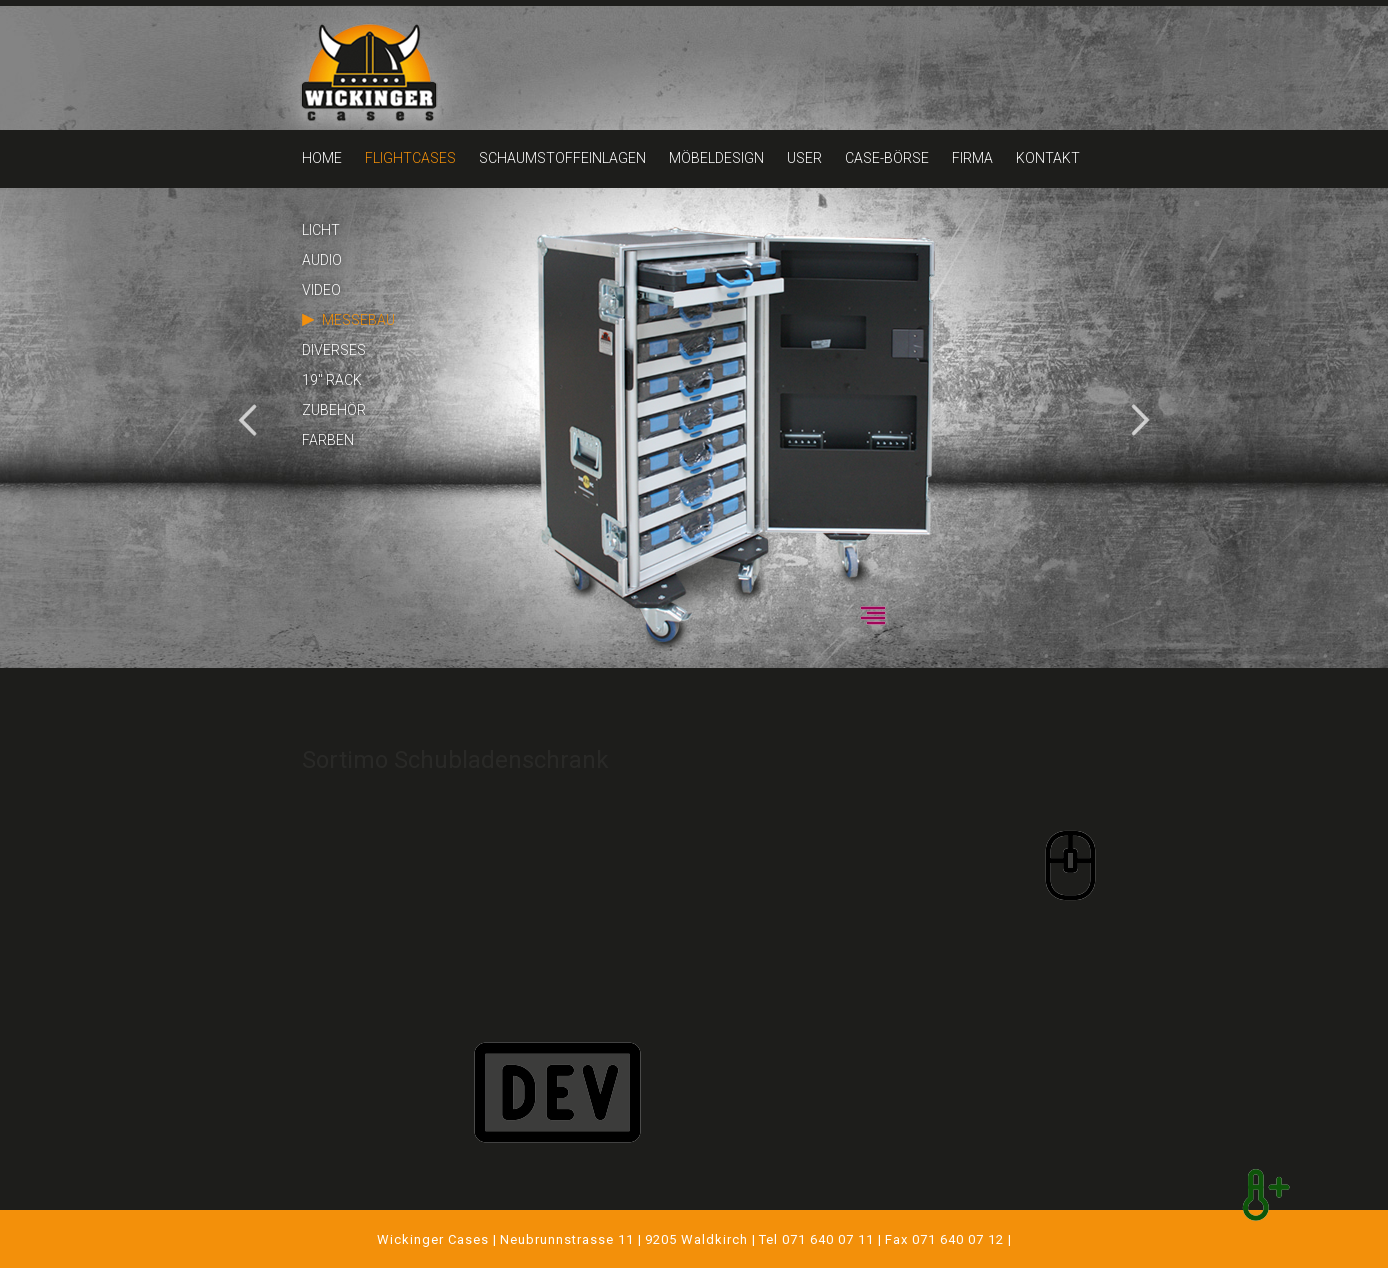  Describe the element at coordinates (1070, 865) in the screenshot. I see `indicates middle mouse button click action` at that location.